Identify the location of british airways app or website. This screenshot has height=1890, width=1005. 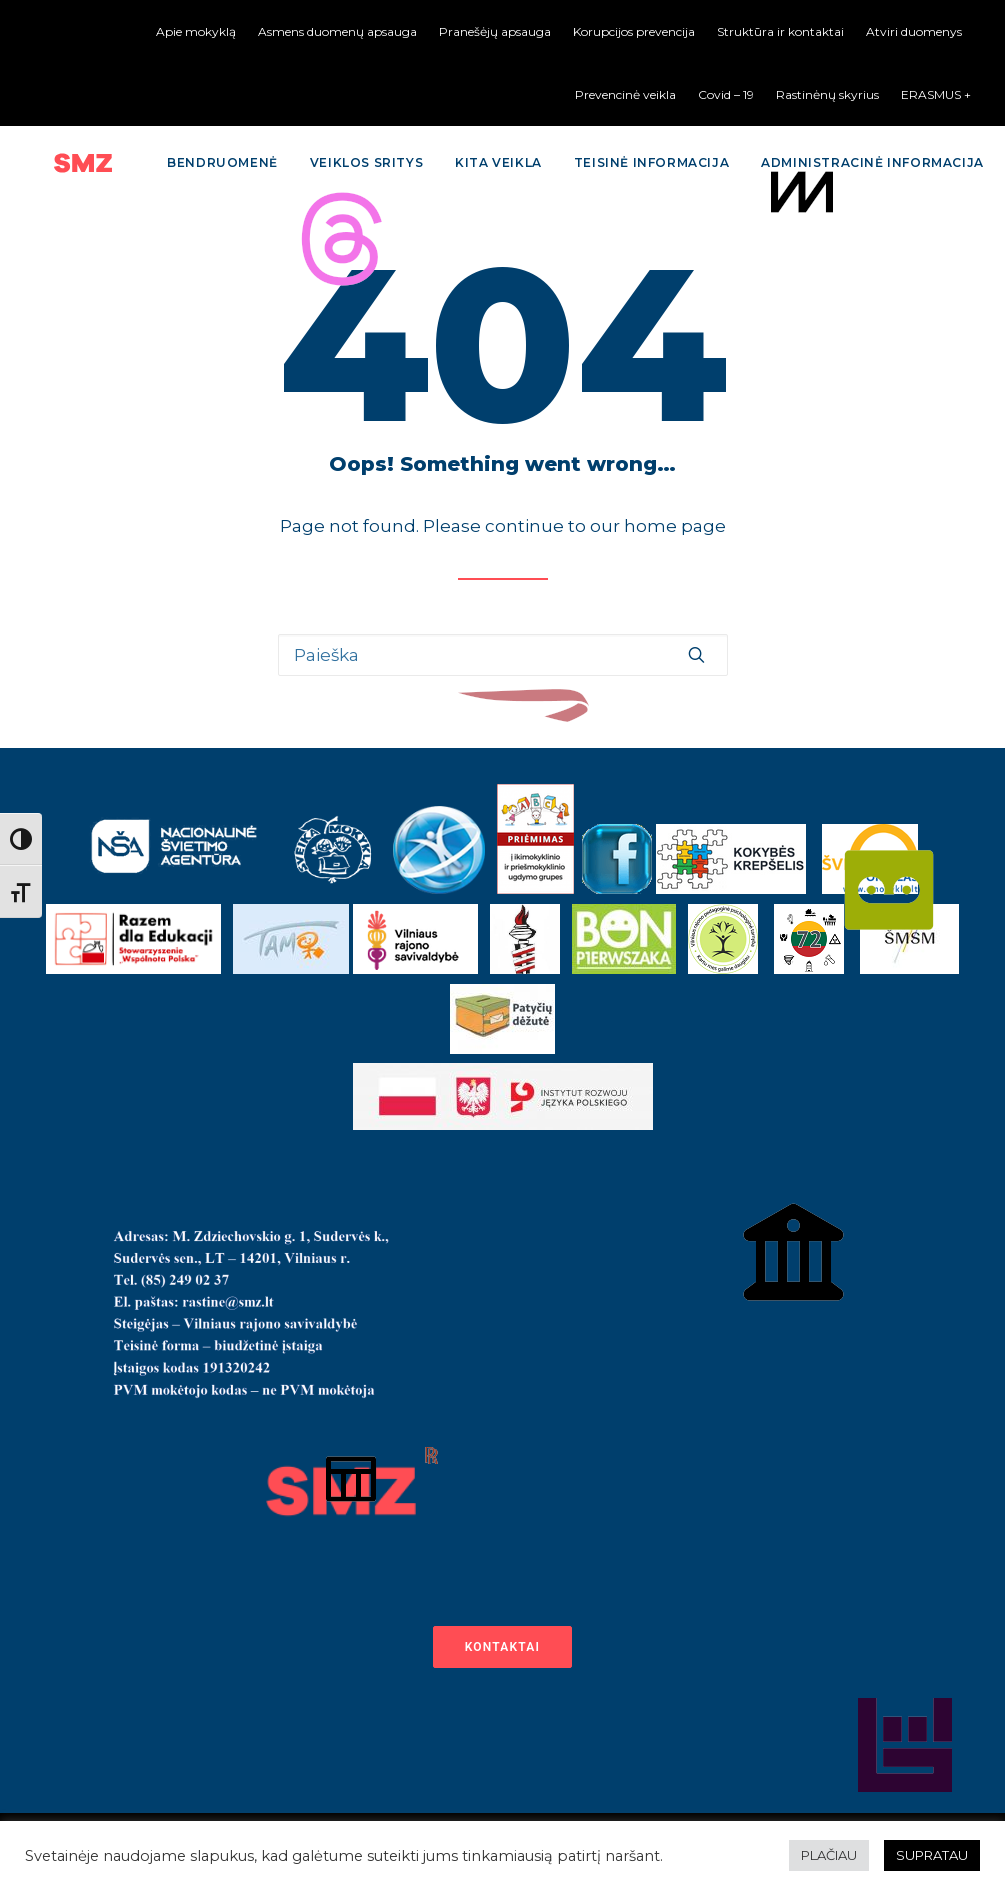
(523, 705).